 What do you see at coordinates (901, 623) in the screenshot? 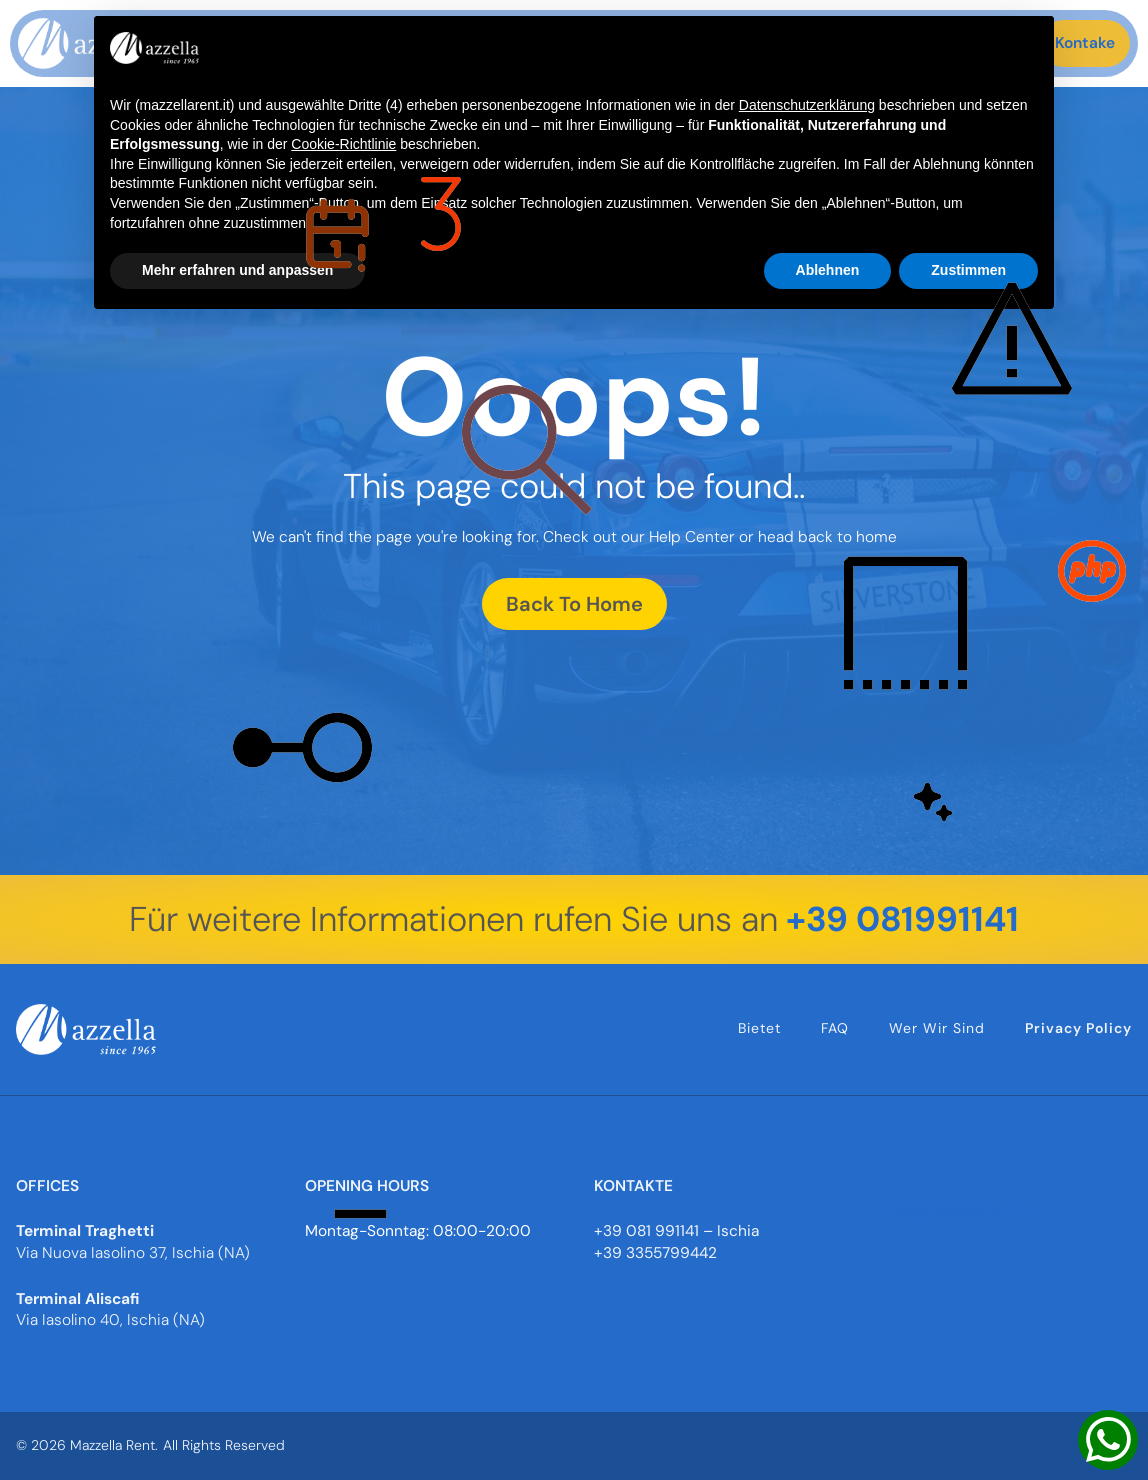
I see `insert a code snippet` at bounding box center [901, 623].